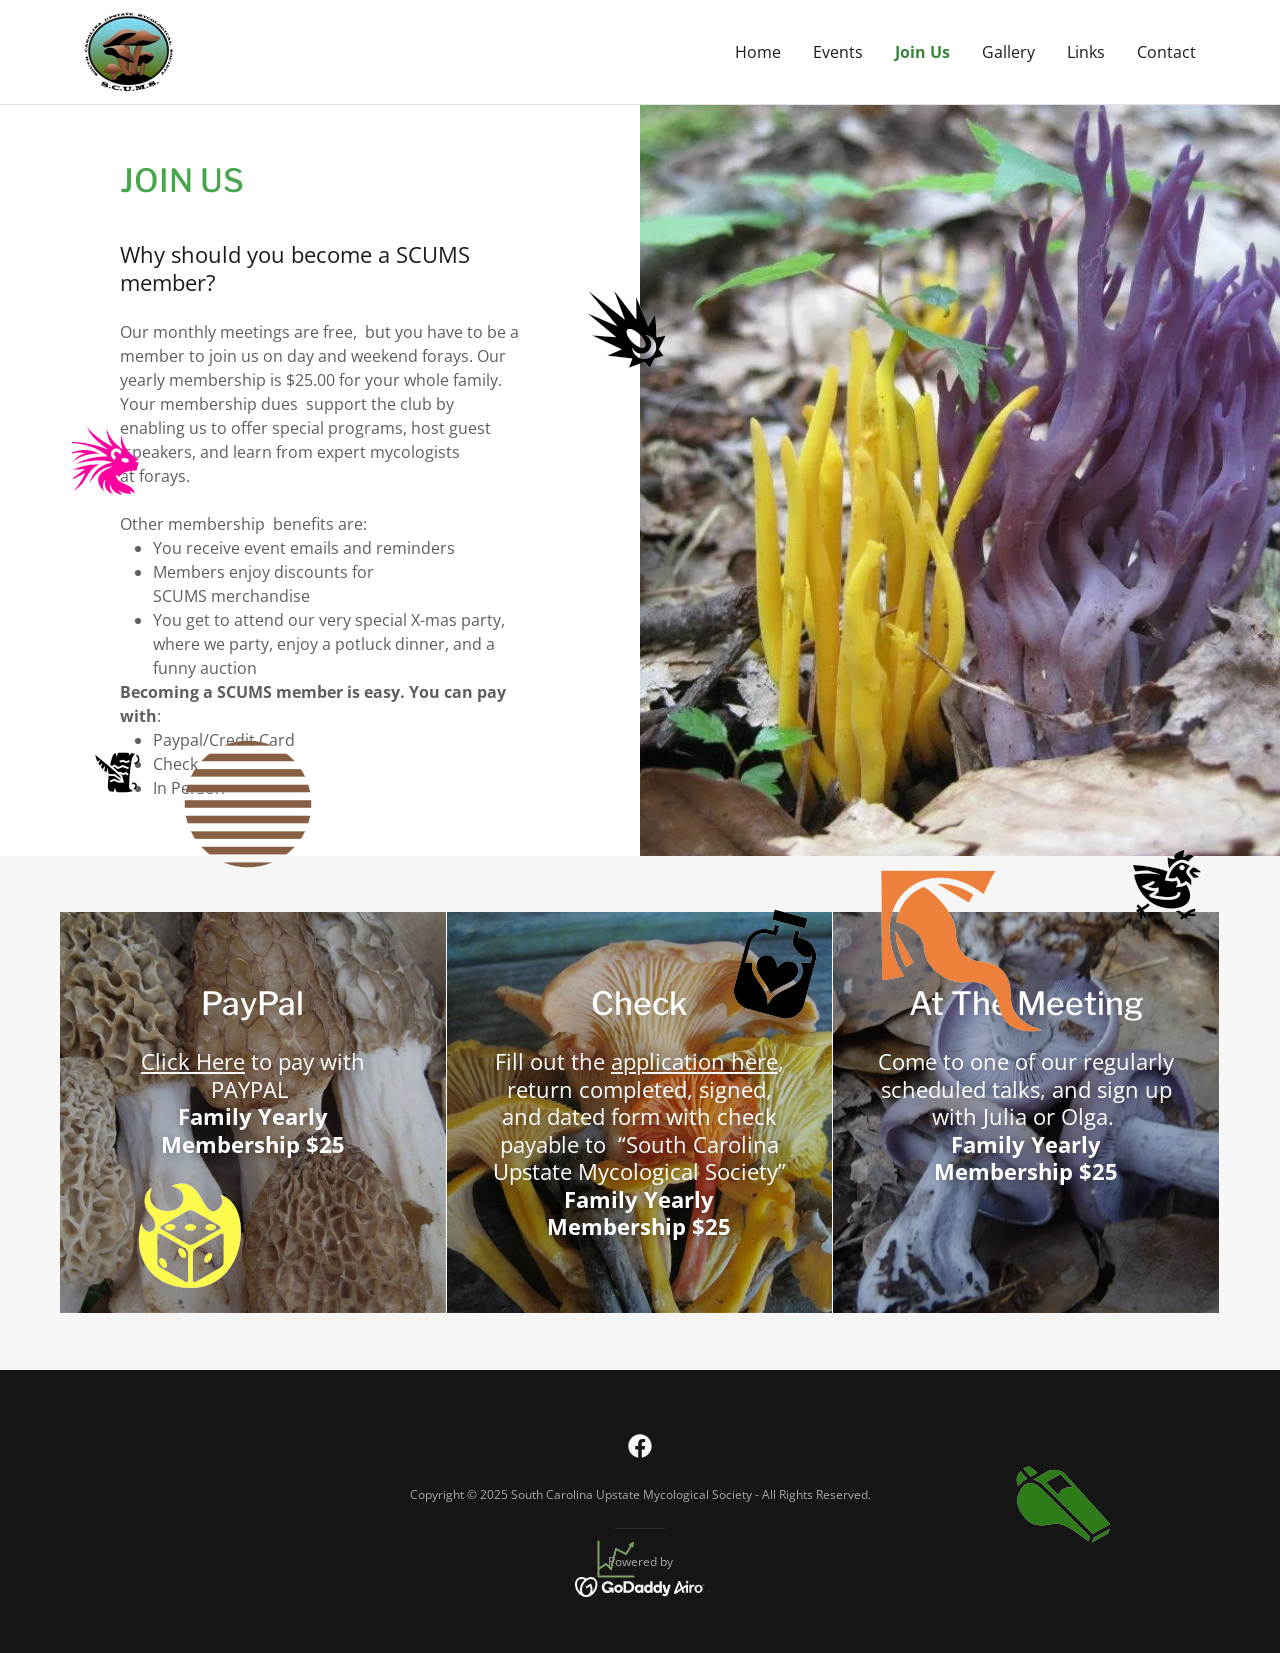 The width and height of the screenshot is (1280, 1653). Describe the element at coordinates (775, 963) in the screenshot. I see `health potion or healing item in a game inventory` at that location.